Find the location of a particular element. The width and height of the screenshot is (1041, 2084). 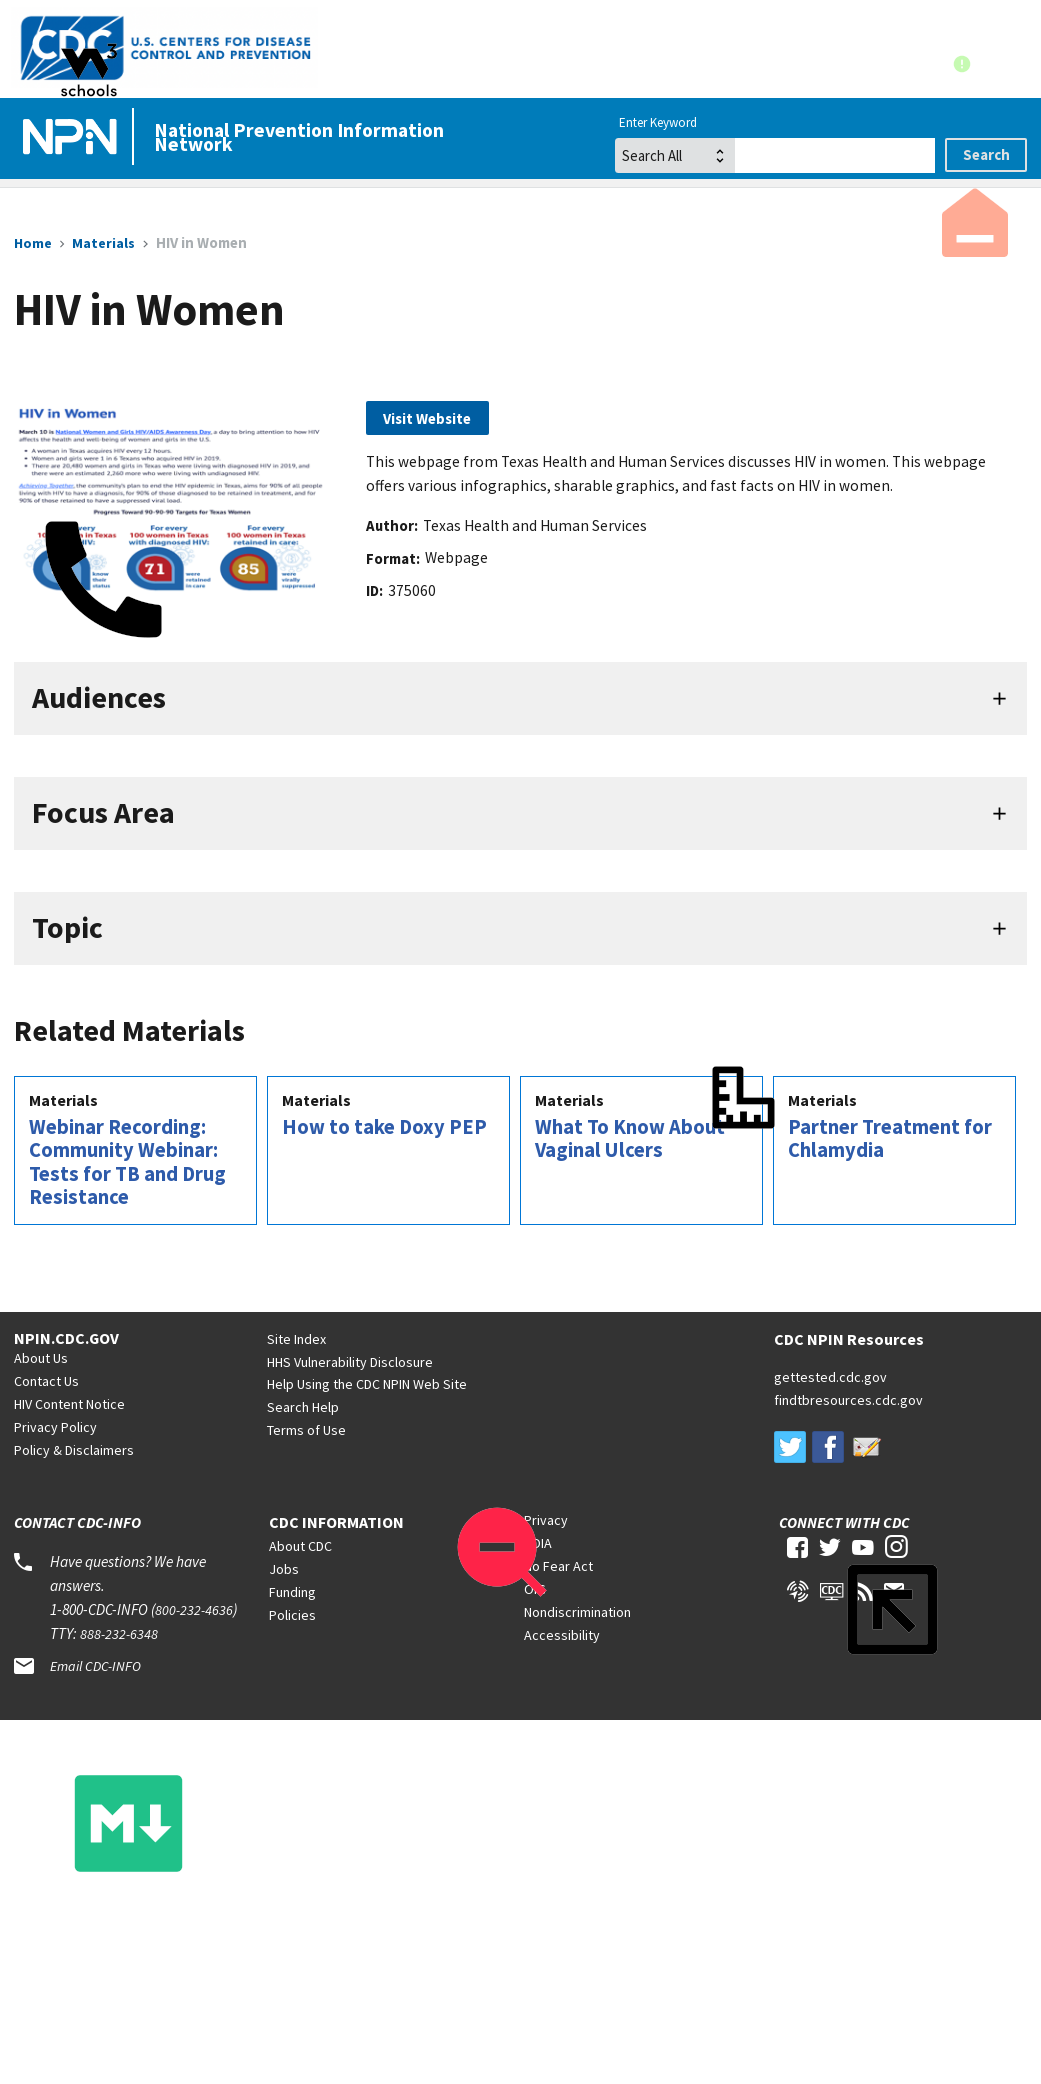

zoom out to see more content is located at coordinates (501, 1551).